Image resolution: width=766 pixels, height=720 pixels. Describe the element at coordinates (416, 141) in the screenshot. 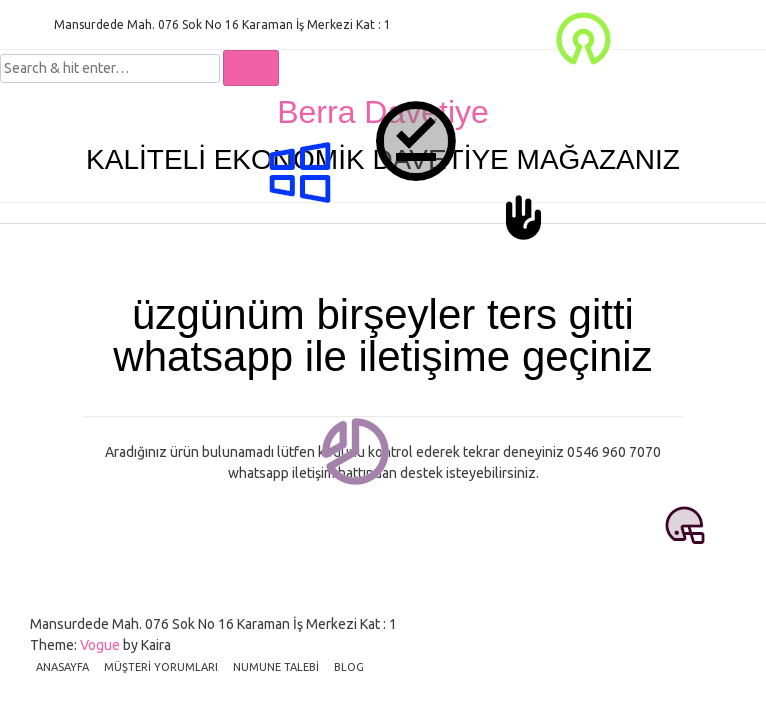

I see `indicates content is available offline` at that location.